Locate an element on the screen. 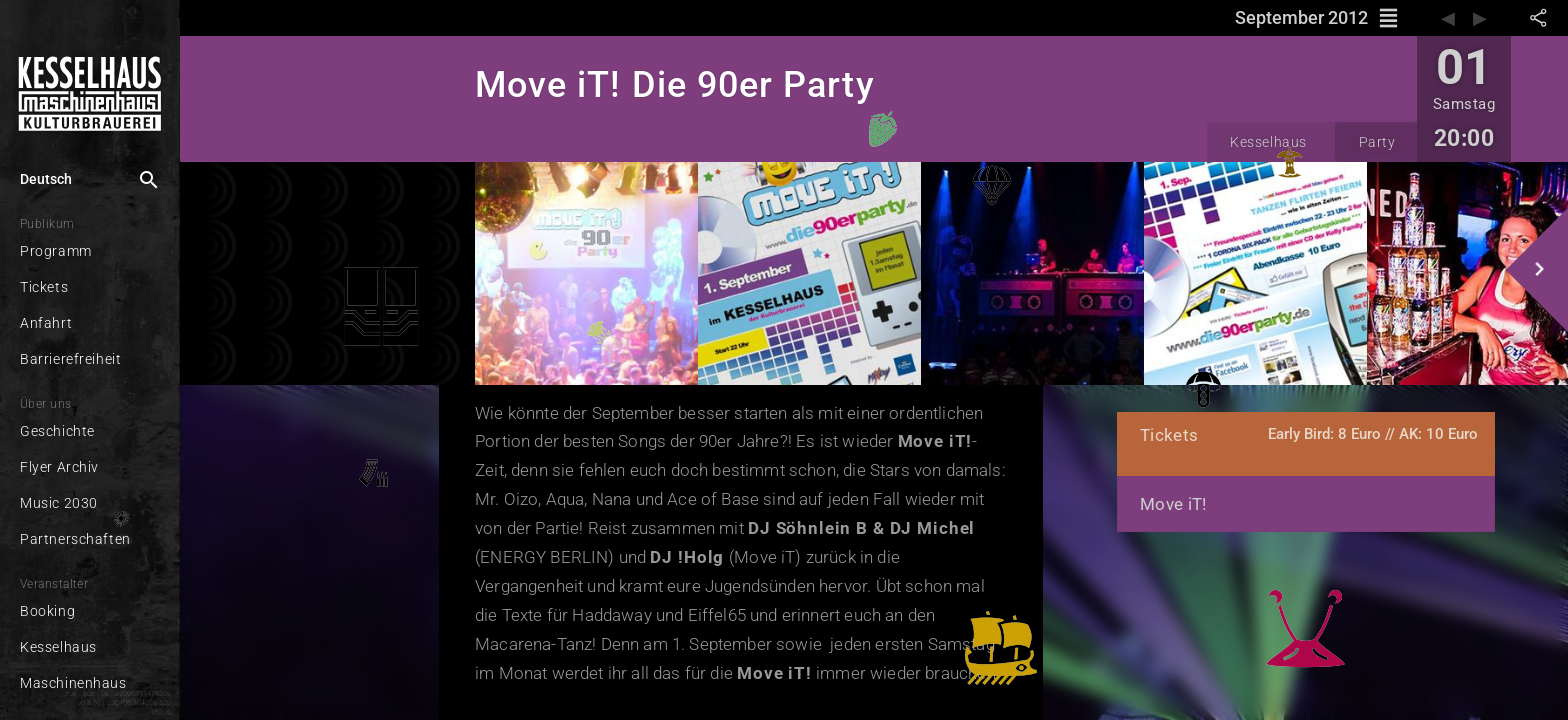 The image size is (1568, 720). indicates slow loading or processing speed is located at coordinates (1305, 626).